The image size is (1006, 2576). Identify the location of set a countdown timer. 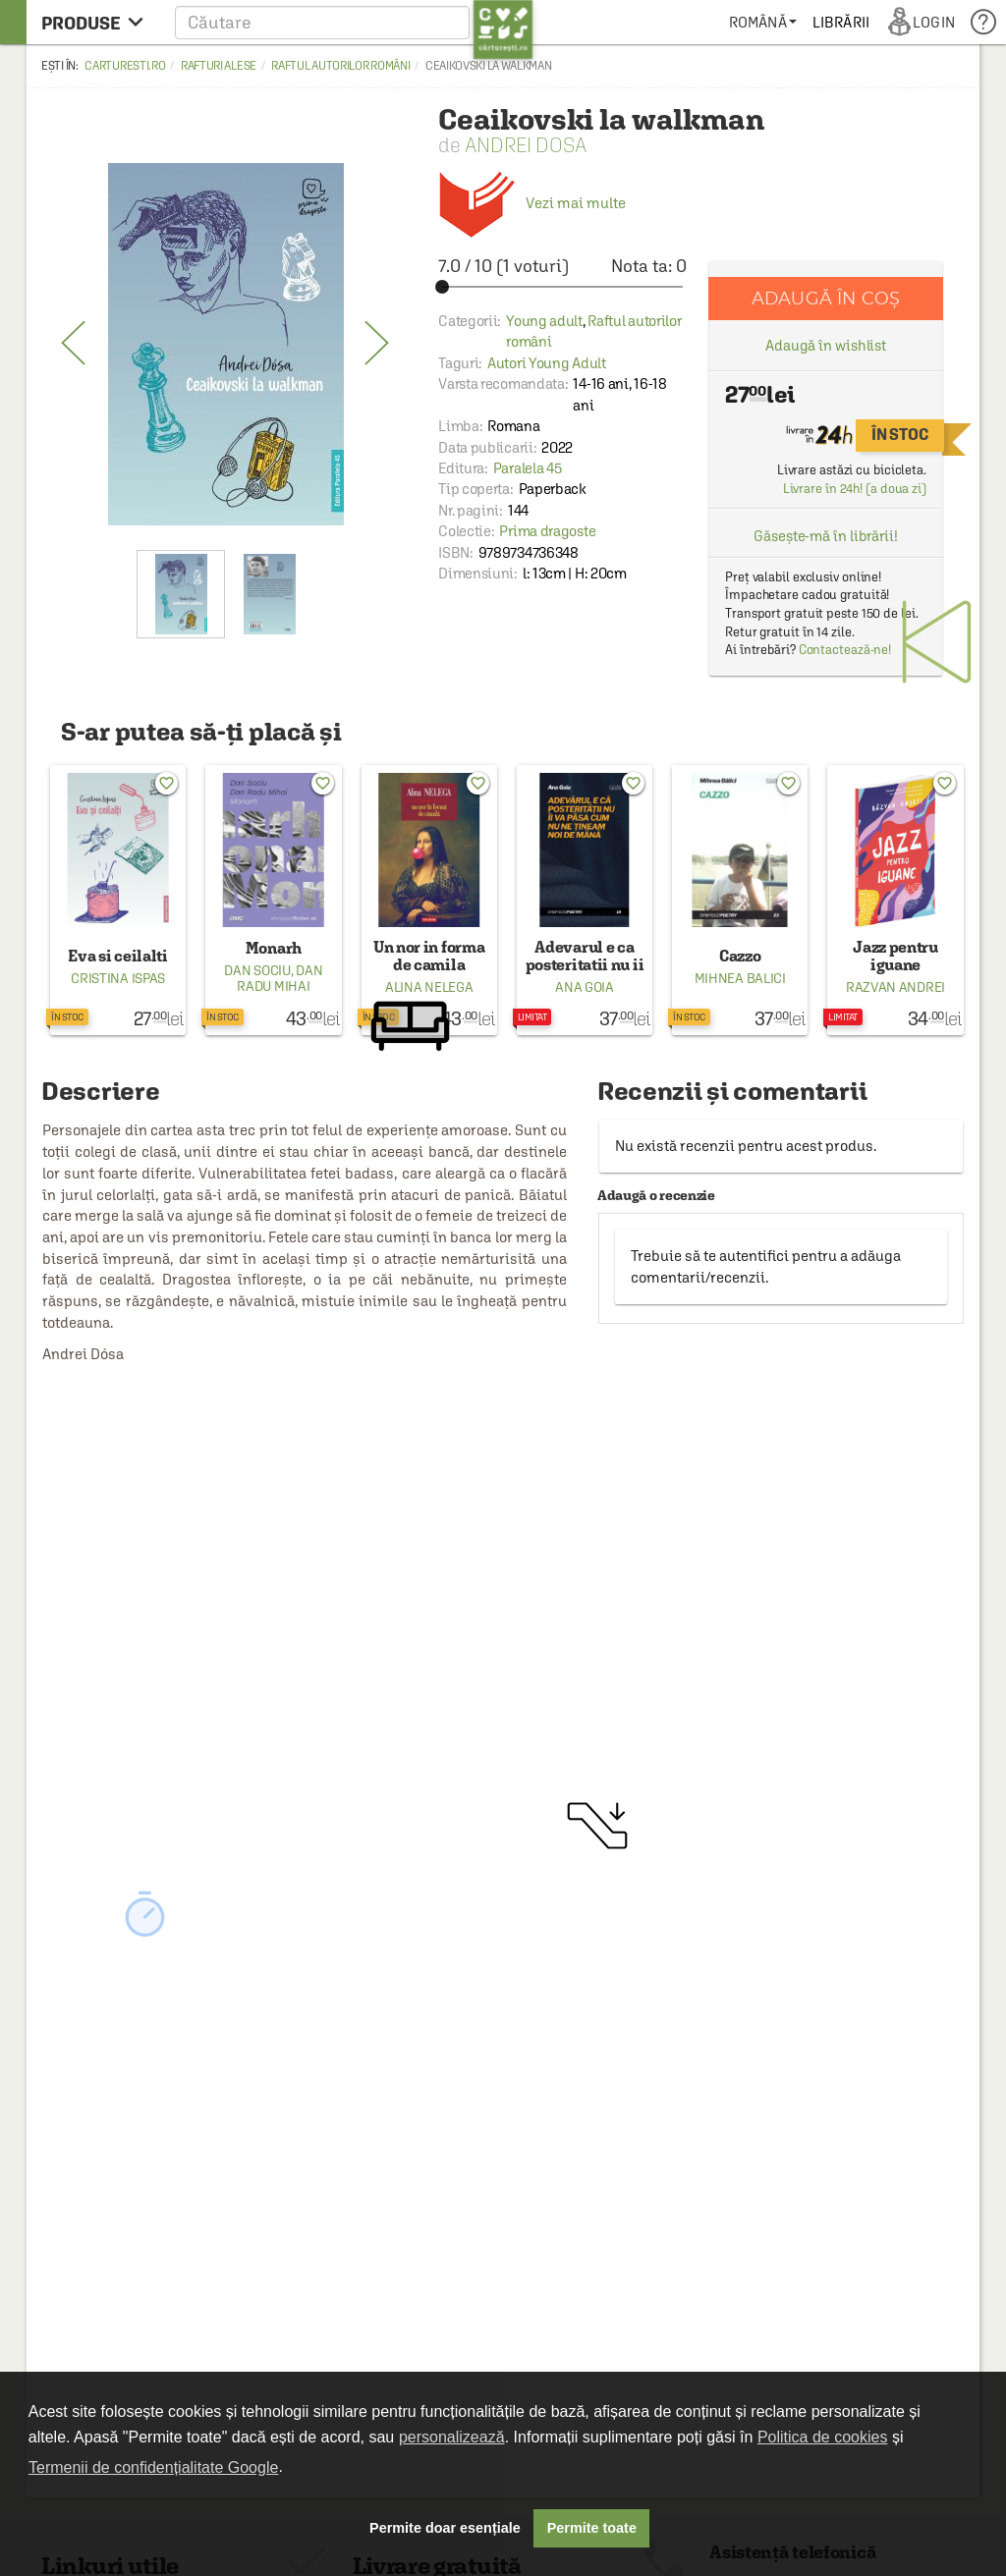
(144, 1915).